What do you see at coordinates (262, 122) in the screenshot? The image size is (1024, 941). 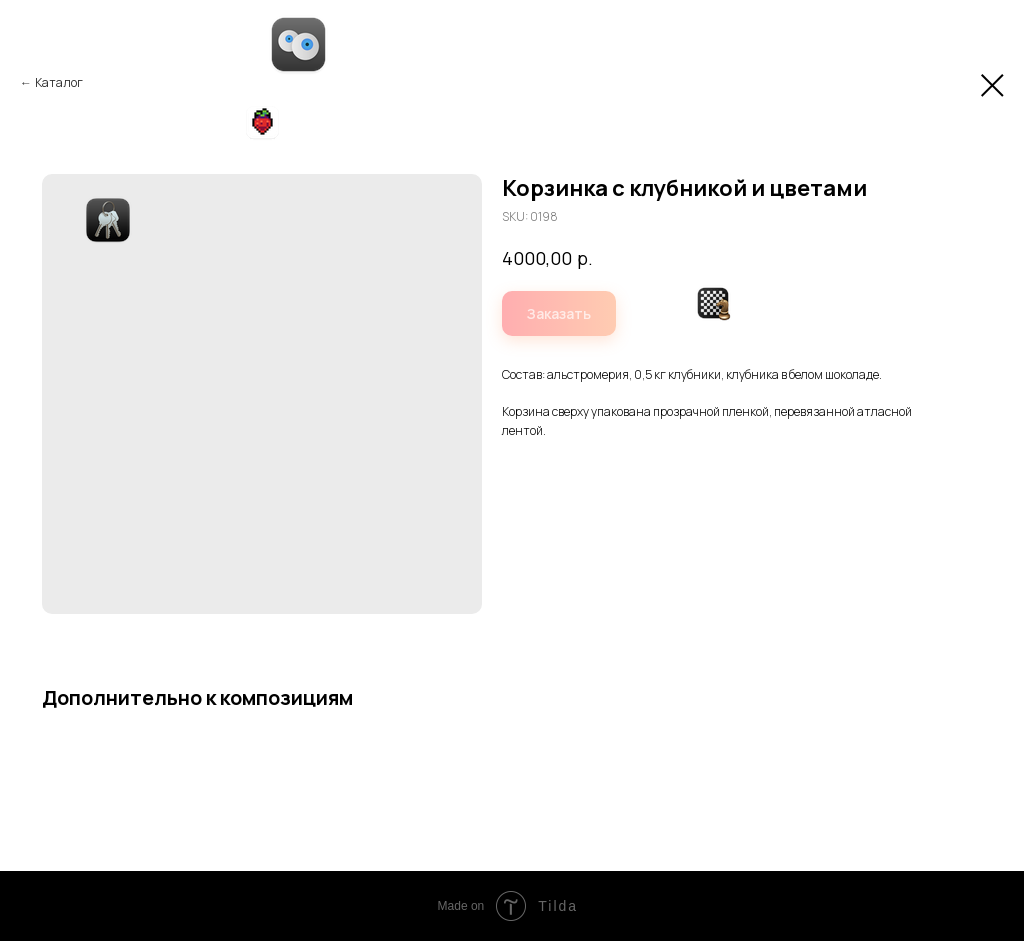 I see `open the Celeste app` at bounding box center [262, 122].